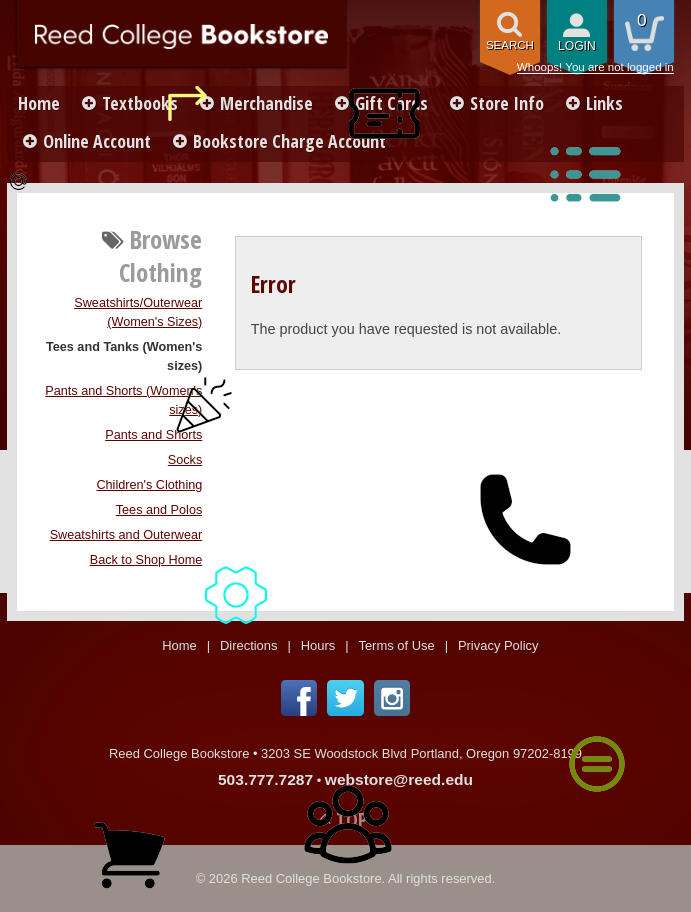  I want to click on make a phone call, so click(525, 519).